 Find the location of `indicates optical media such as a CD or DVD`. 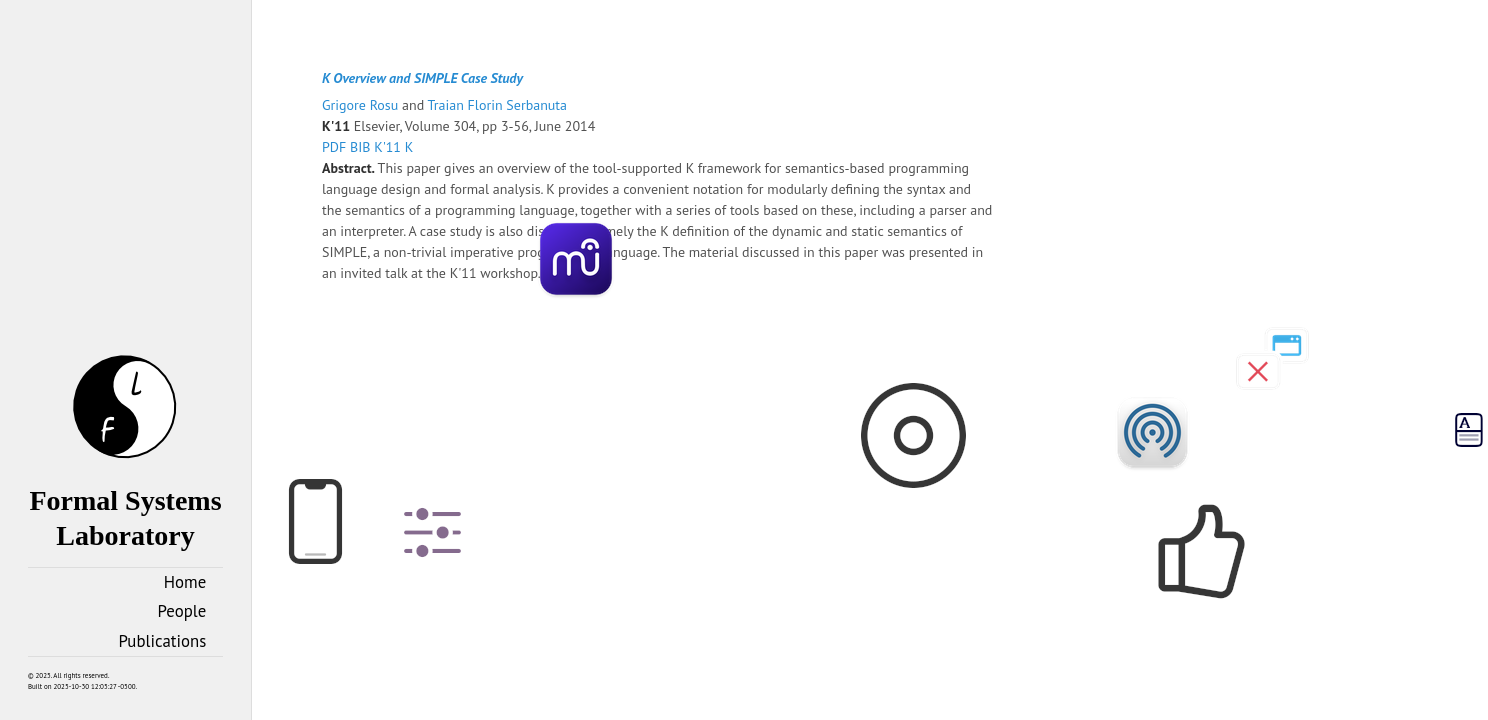

indicates optical media such as a CD or DVD is located at coordinates (913, 435).